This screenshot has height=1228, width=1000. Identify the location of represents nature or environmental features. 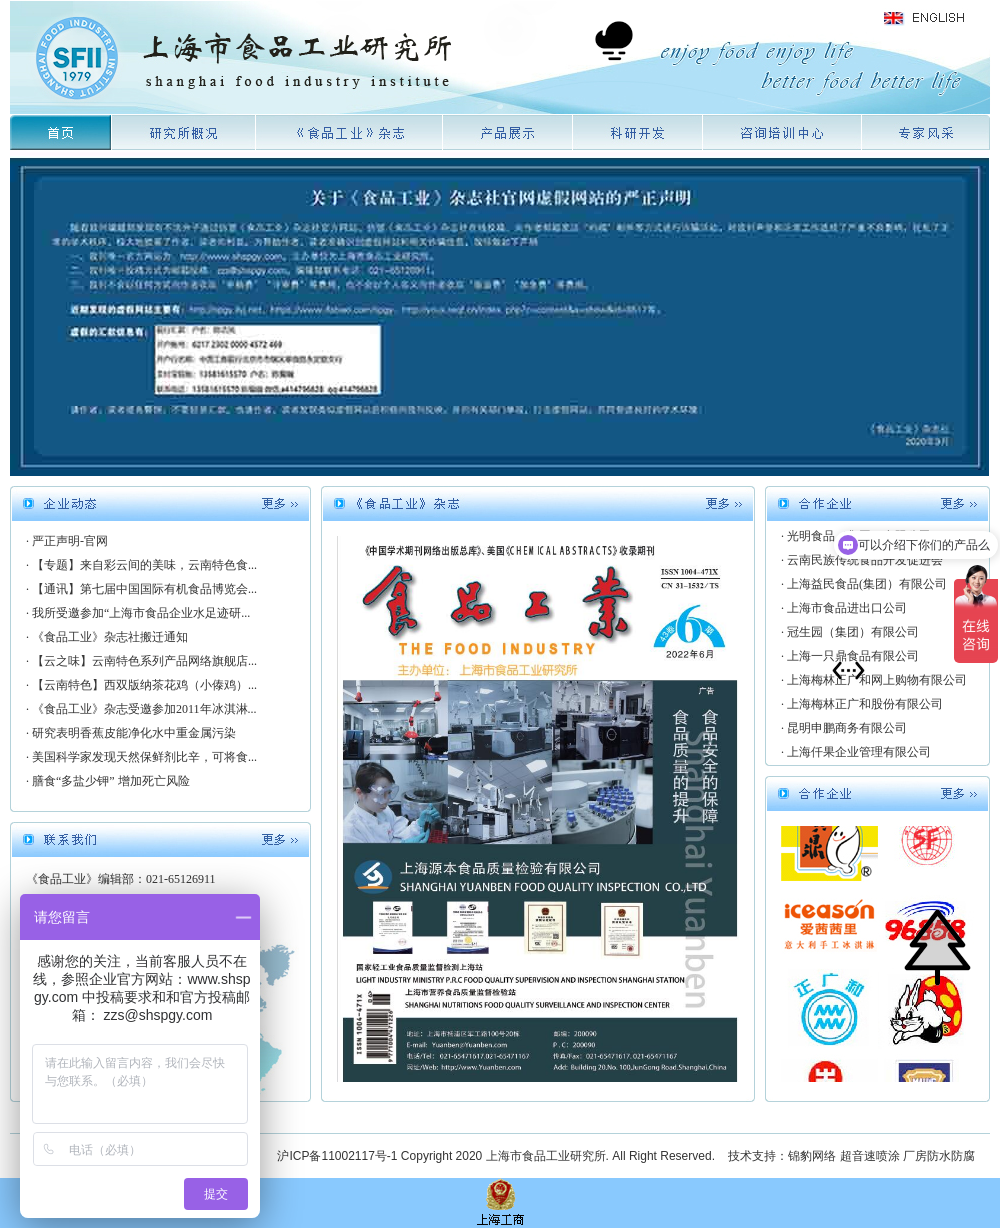
(937, 947).